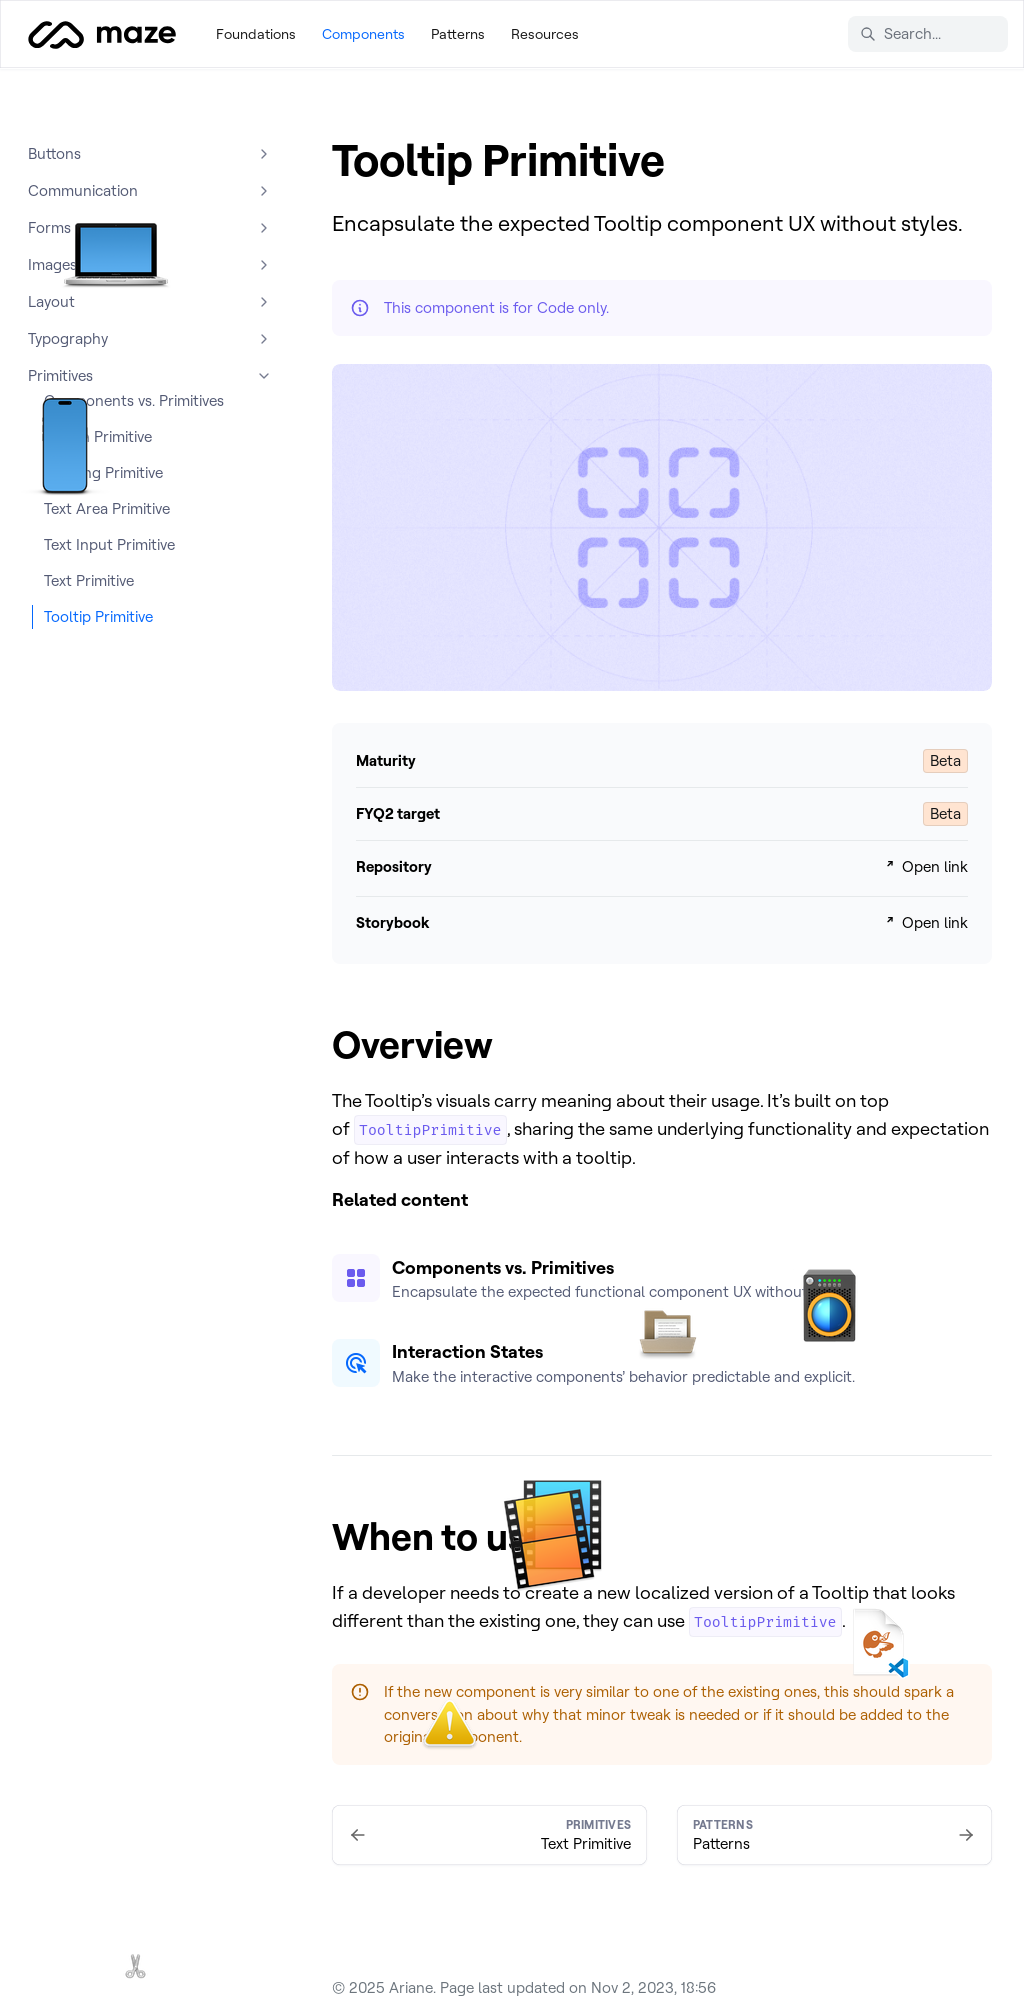 Image resolution: width=1024 pixels, height=2008 pixels. I want to click on open iMovie library, so click(553, 1536).